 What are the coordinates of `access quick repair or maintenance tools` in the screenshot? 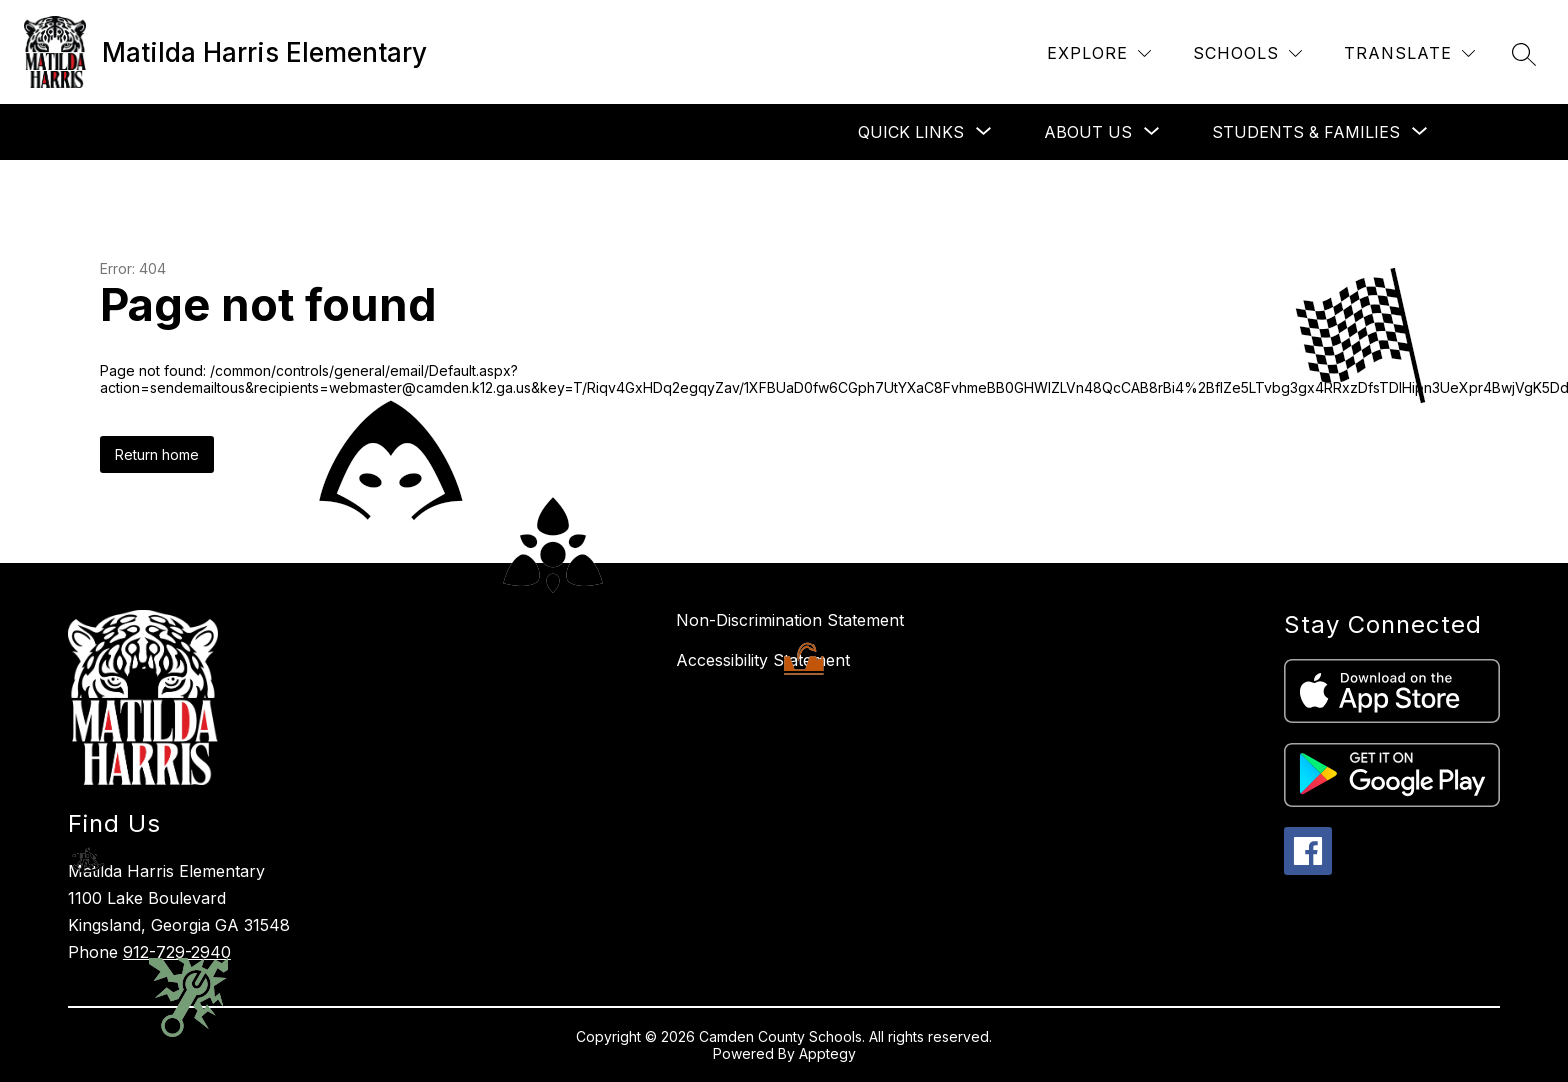 It's located at (188, 997).